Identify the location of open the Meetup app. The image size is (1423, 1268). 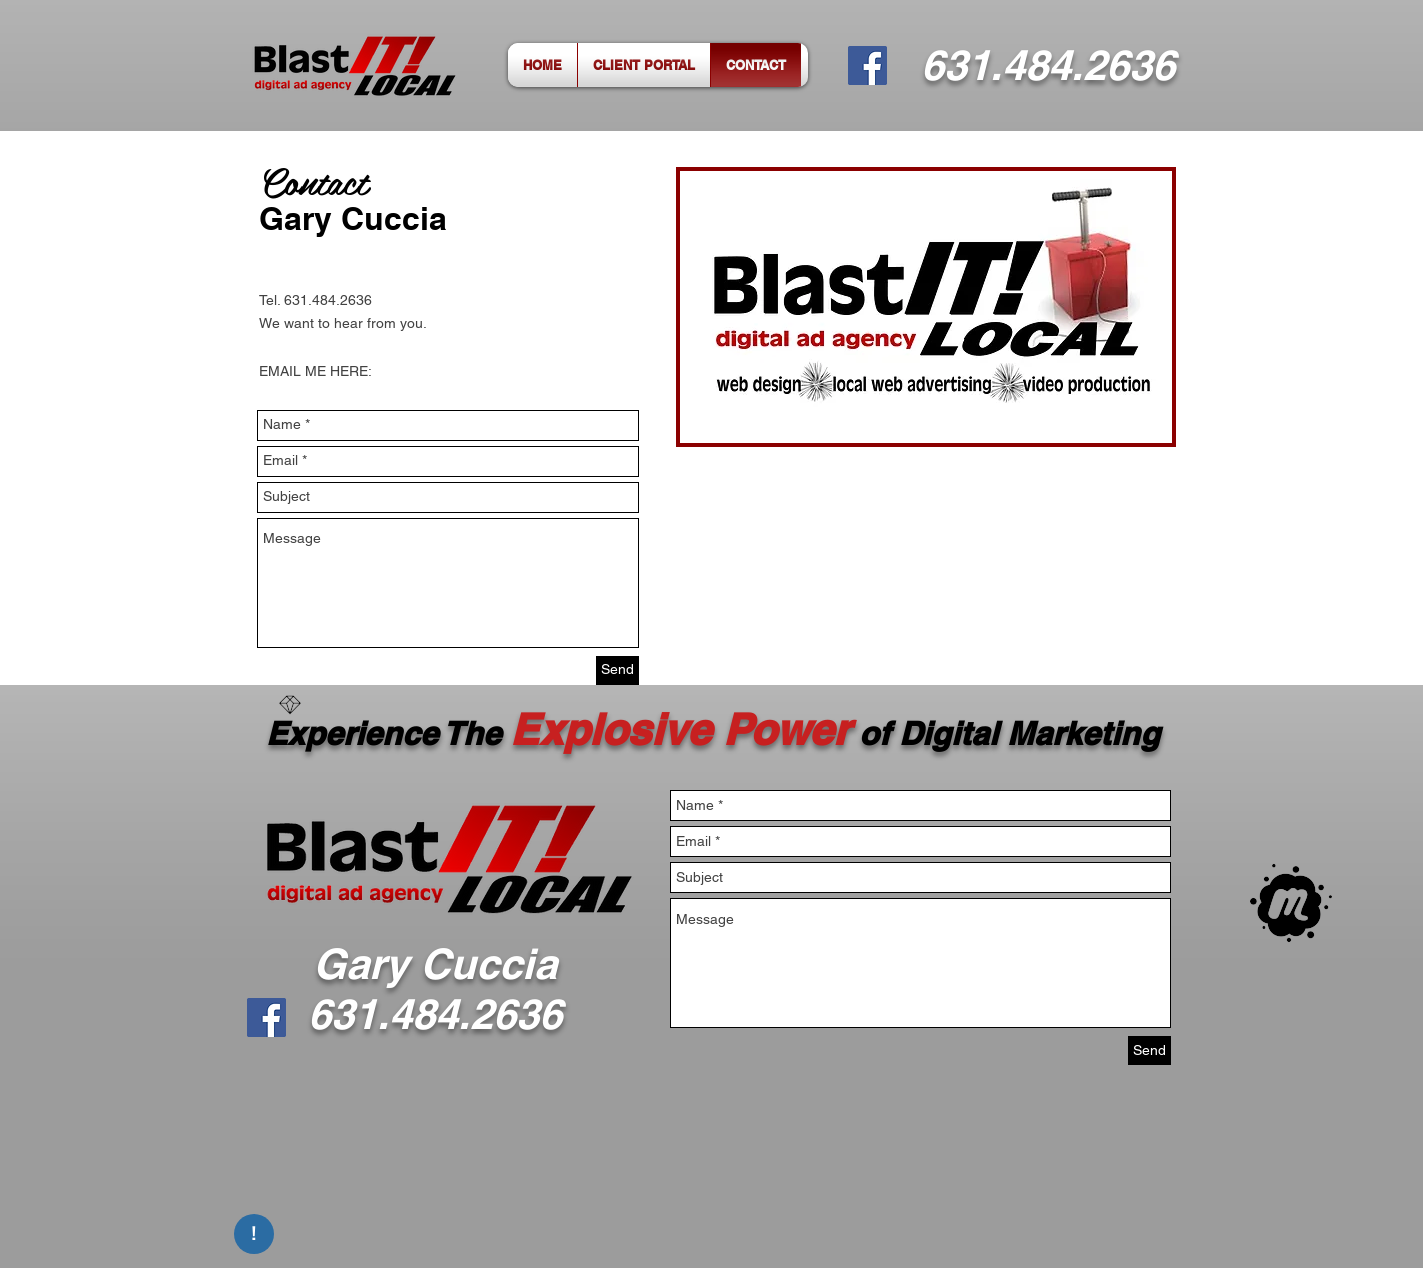
(1291, 903).